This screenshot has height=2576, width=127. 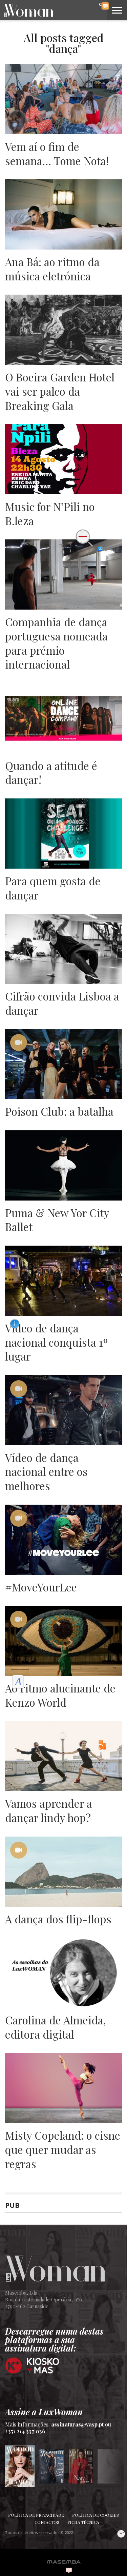 What do you see at coordinates (15, 1324) in the screenshot?
I see `access help or about information` at bounding box center [15, 1324].